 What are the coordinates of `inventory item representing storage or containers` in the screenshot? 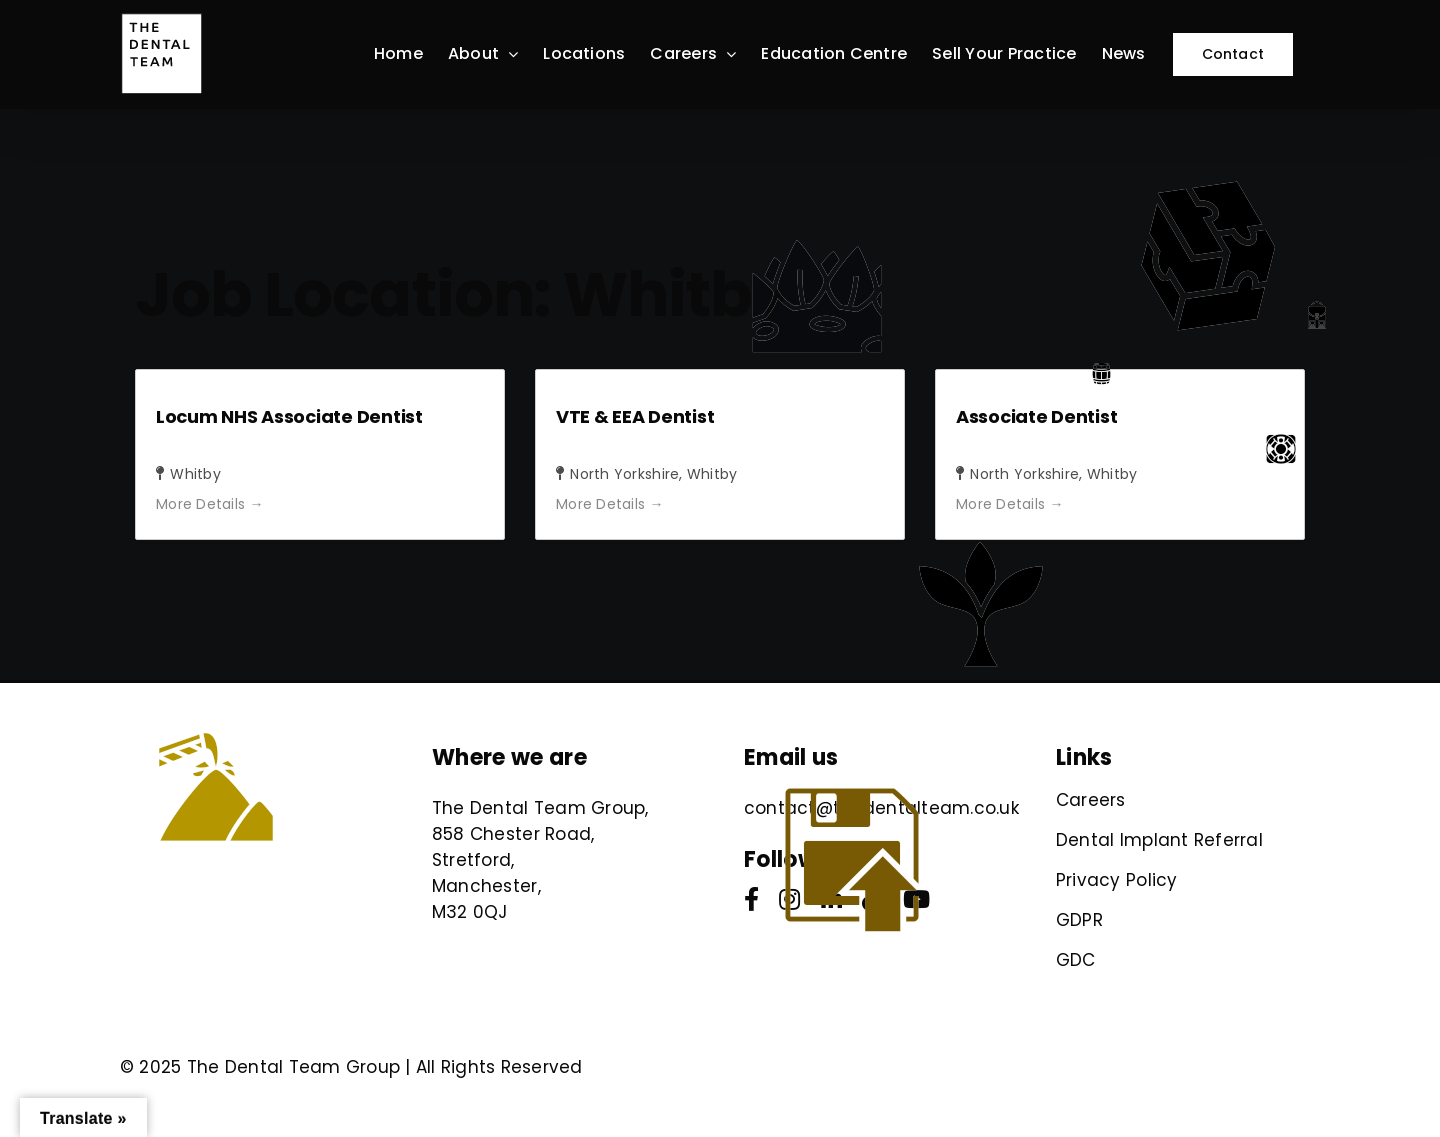 It's located at (1101, 373).